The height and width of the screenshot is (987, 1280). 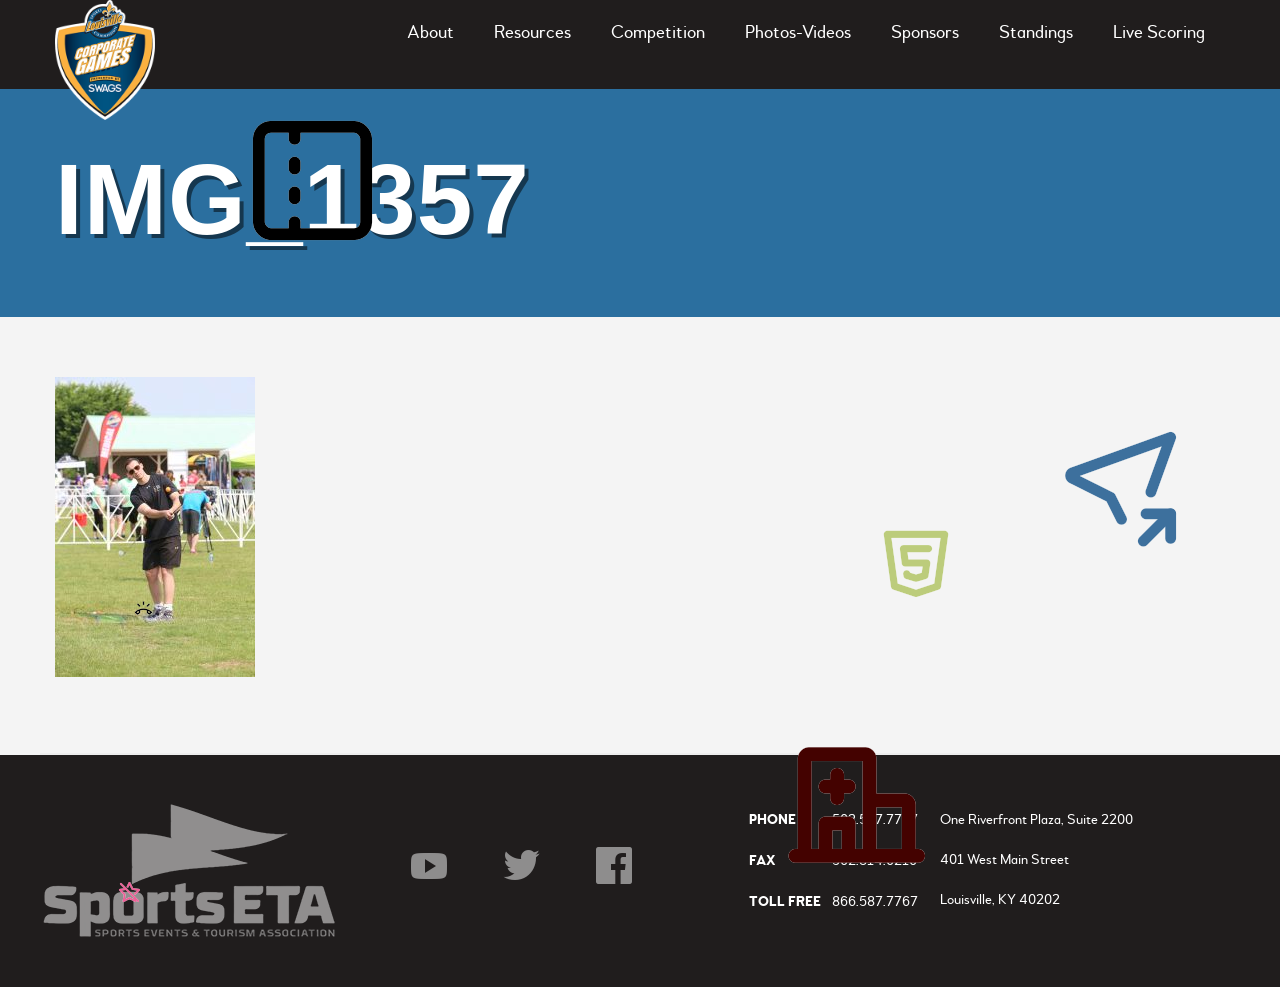 What do you see at coordinates (129, 892) in the screenshot?
I see `remove from favorites` at bounding box center [129, 892].